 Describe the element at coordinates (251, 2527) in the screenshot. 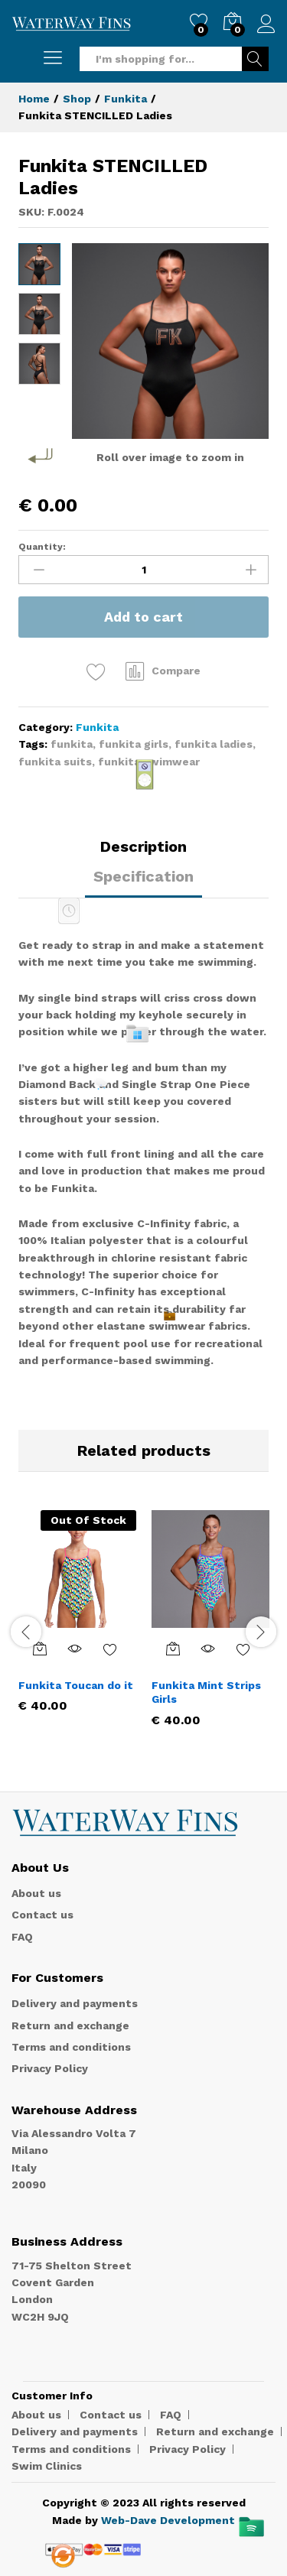

I see `open folder containing Spotify downloads` at that location.